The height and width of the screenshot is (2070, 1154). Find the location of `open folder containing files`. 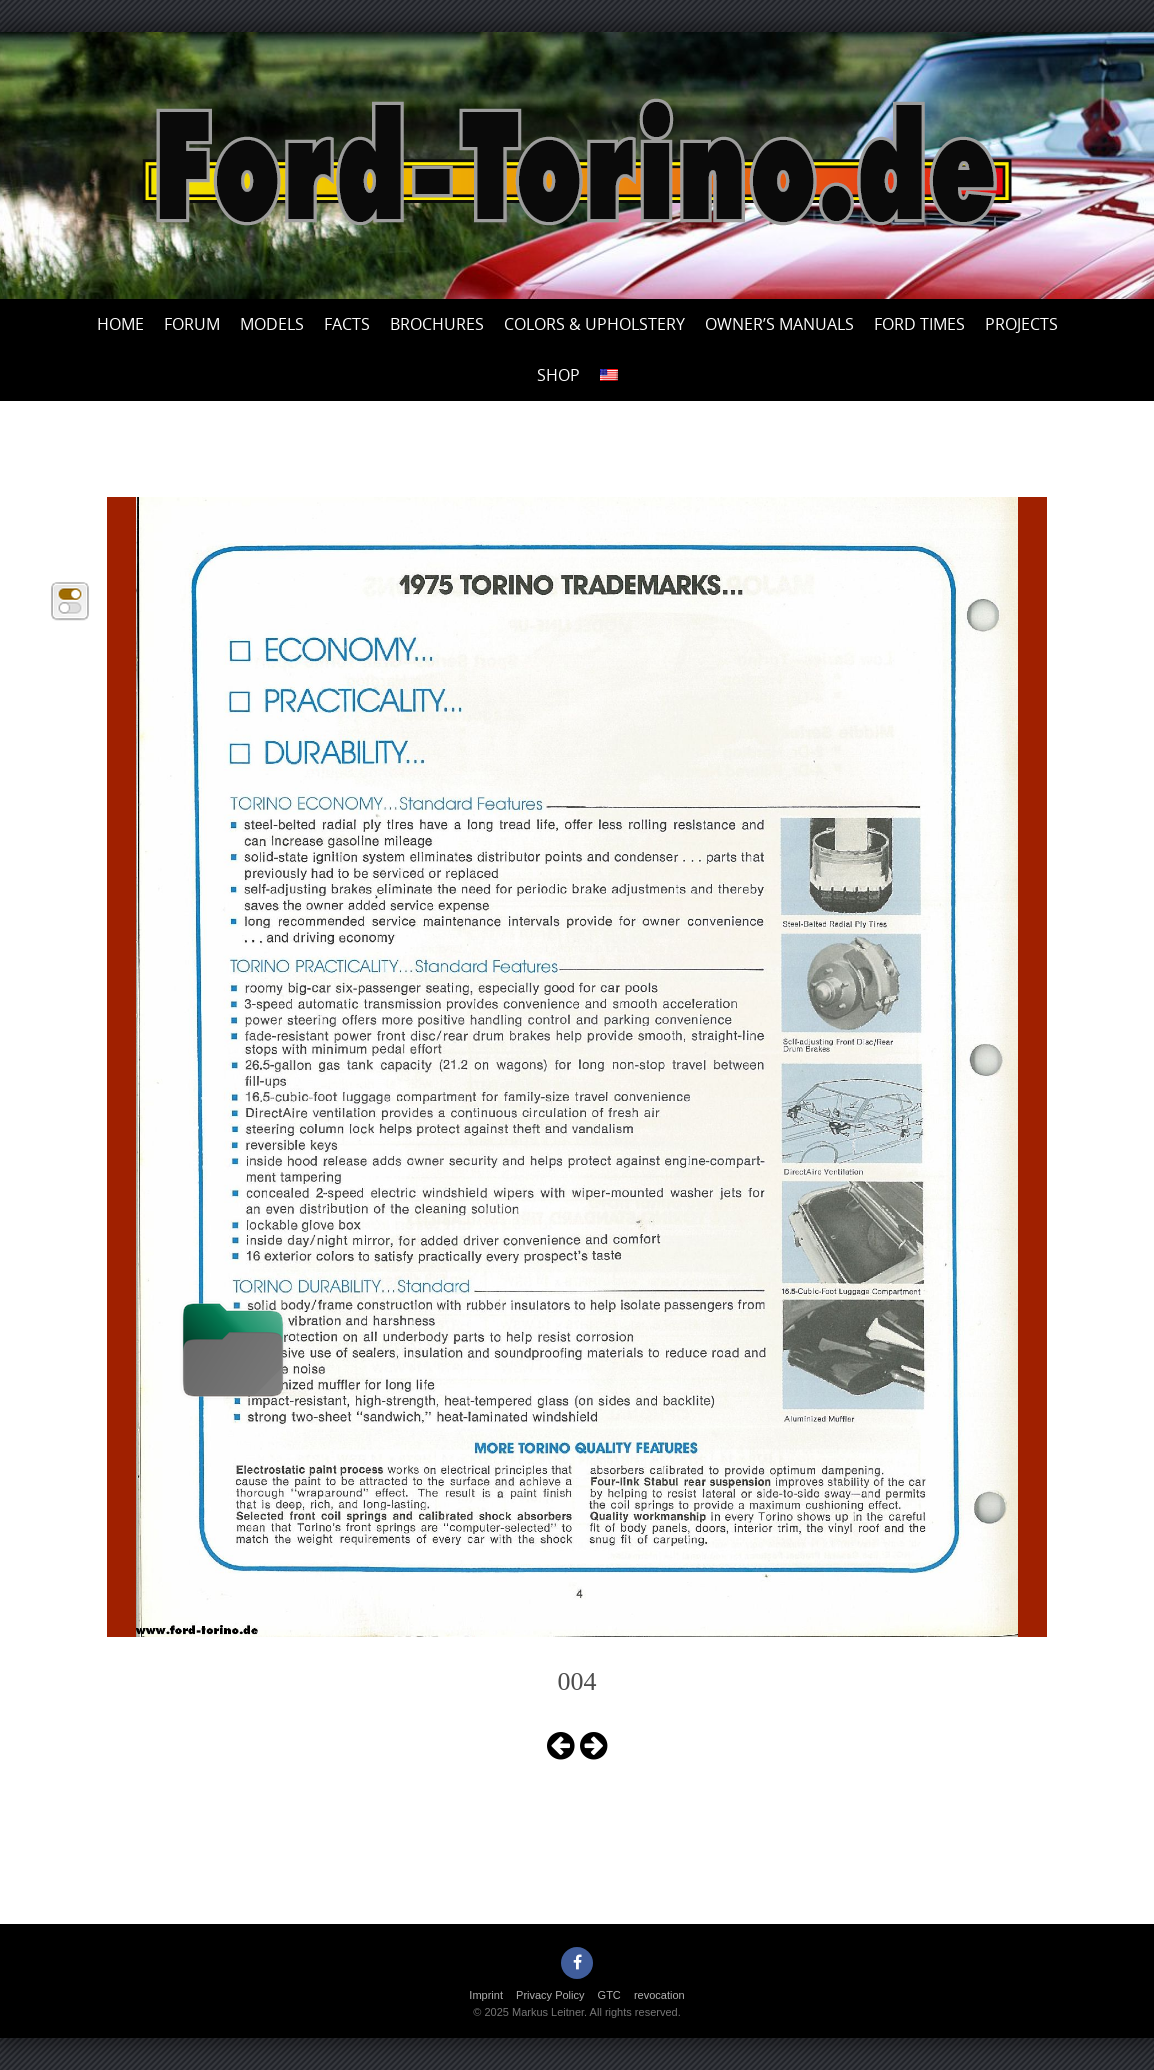

open folder containing files is located at coordinates (233, 1350).